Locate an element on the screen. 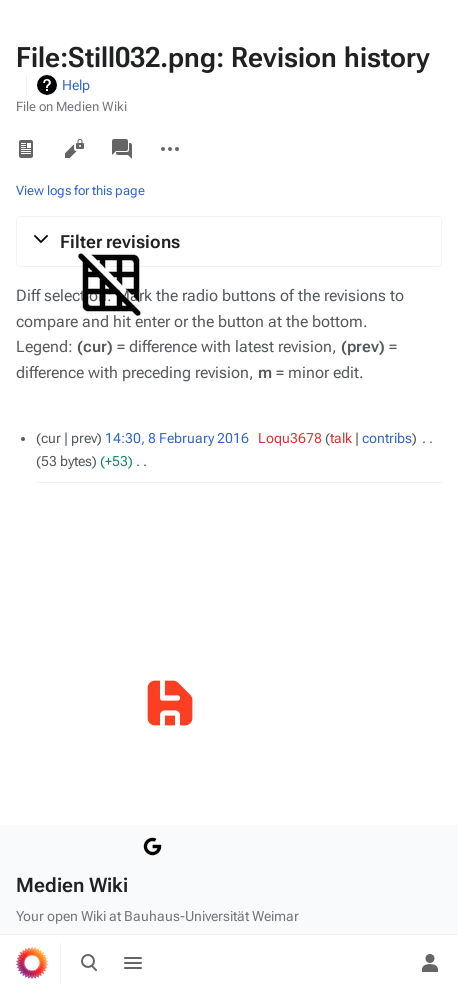 Image resolution: width=458 pixels, height=991 pixels. sign in with Google is located at coordinates (152, 846).